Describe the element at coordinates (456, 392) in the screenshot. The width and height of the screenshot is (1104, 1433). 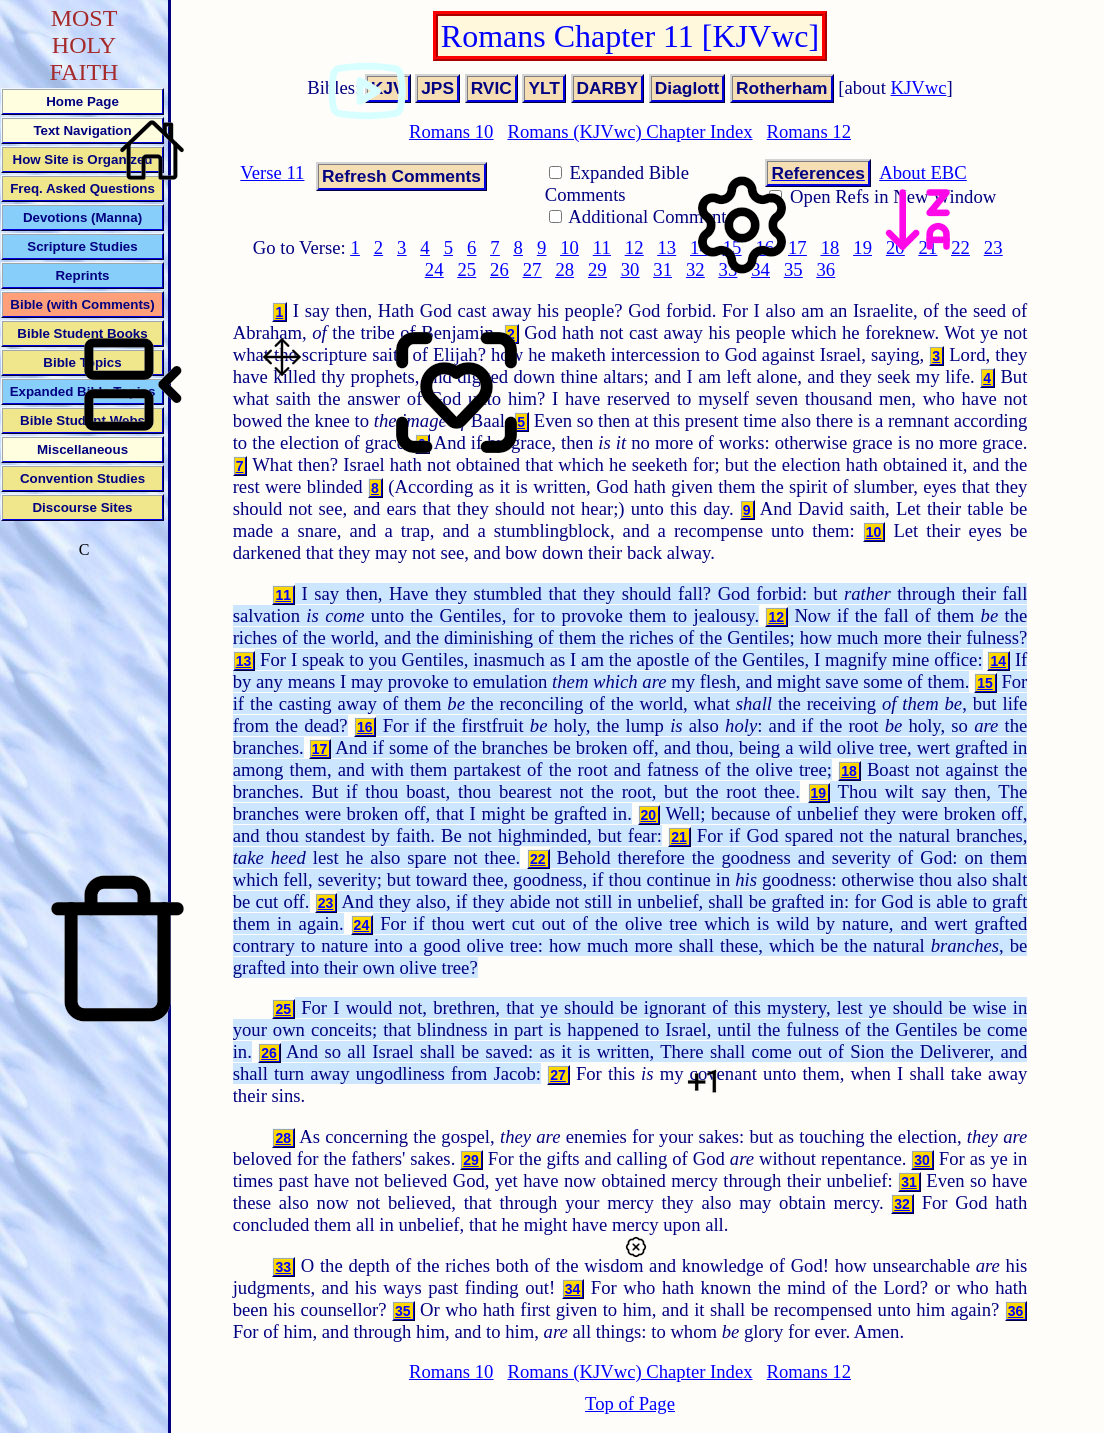
I see `scan or detect health vitals` at that location.